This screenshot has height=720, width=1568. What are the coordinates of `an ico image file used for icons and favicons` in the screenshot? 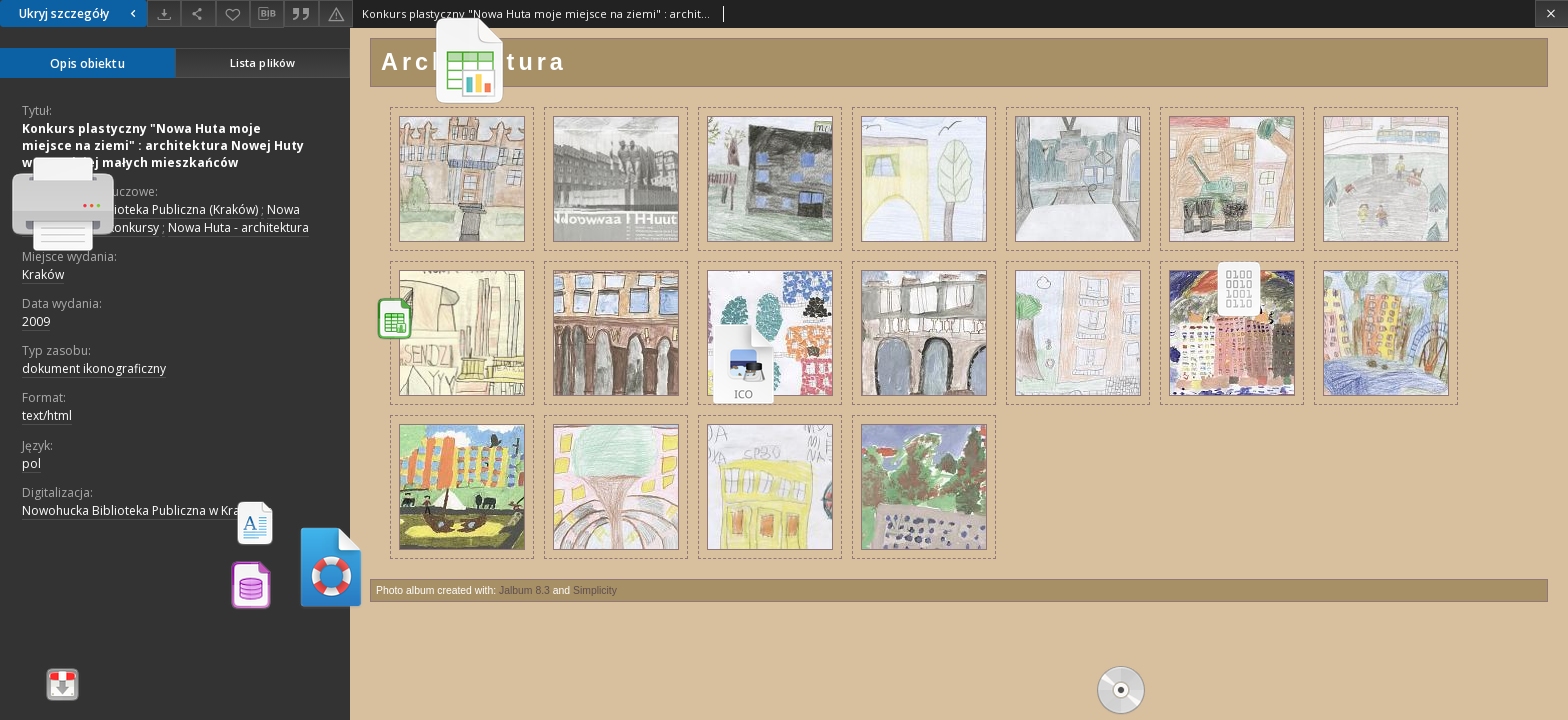 It's located at (743, 365).